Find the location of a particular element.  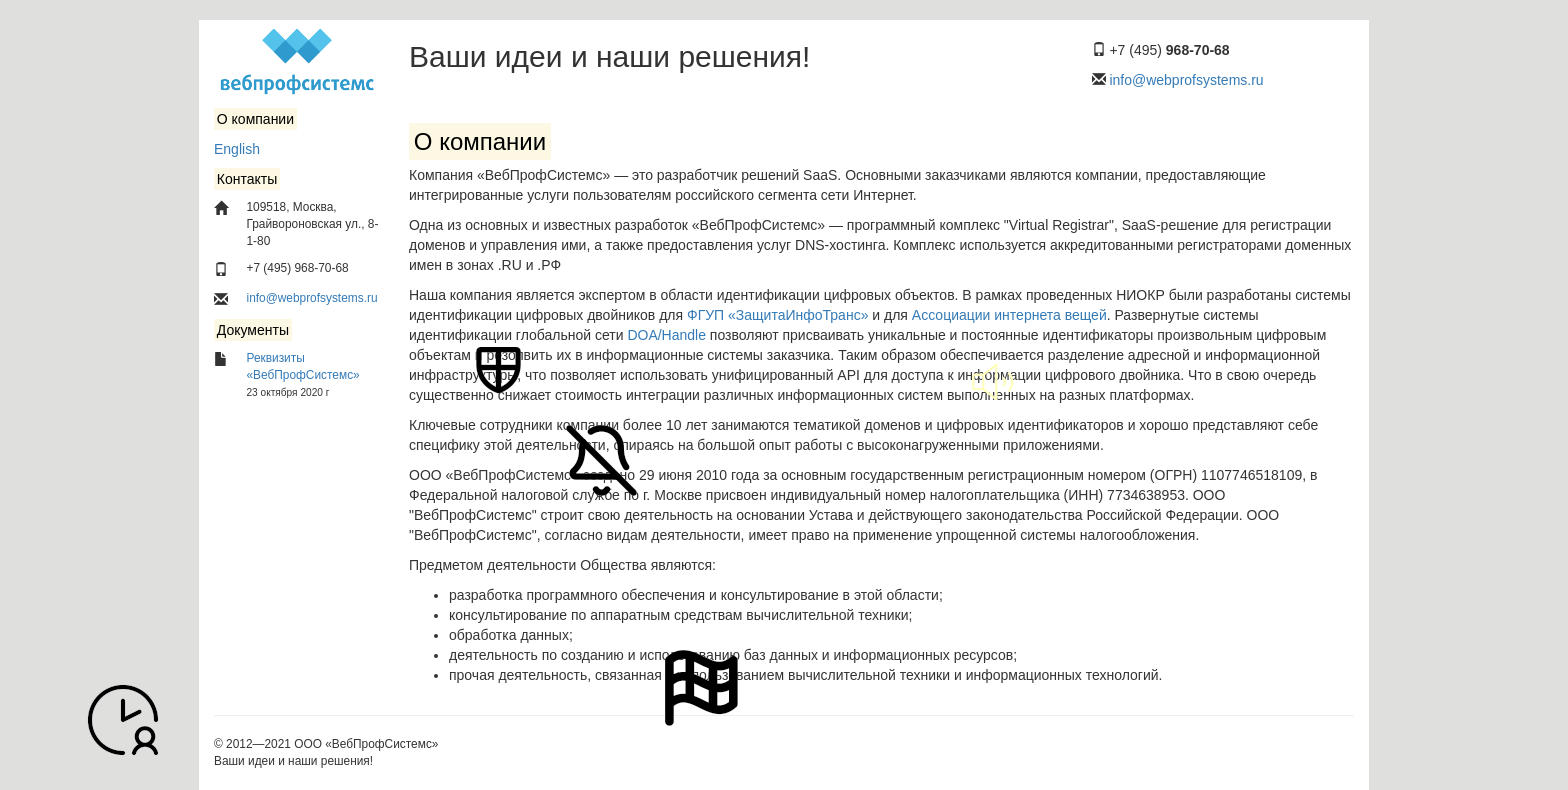

indicates security or protection status is located at coordinates (498, 367).